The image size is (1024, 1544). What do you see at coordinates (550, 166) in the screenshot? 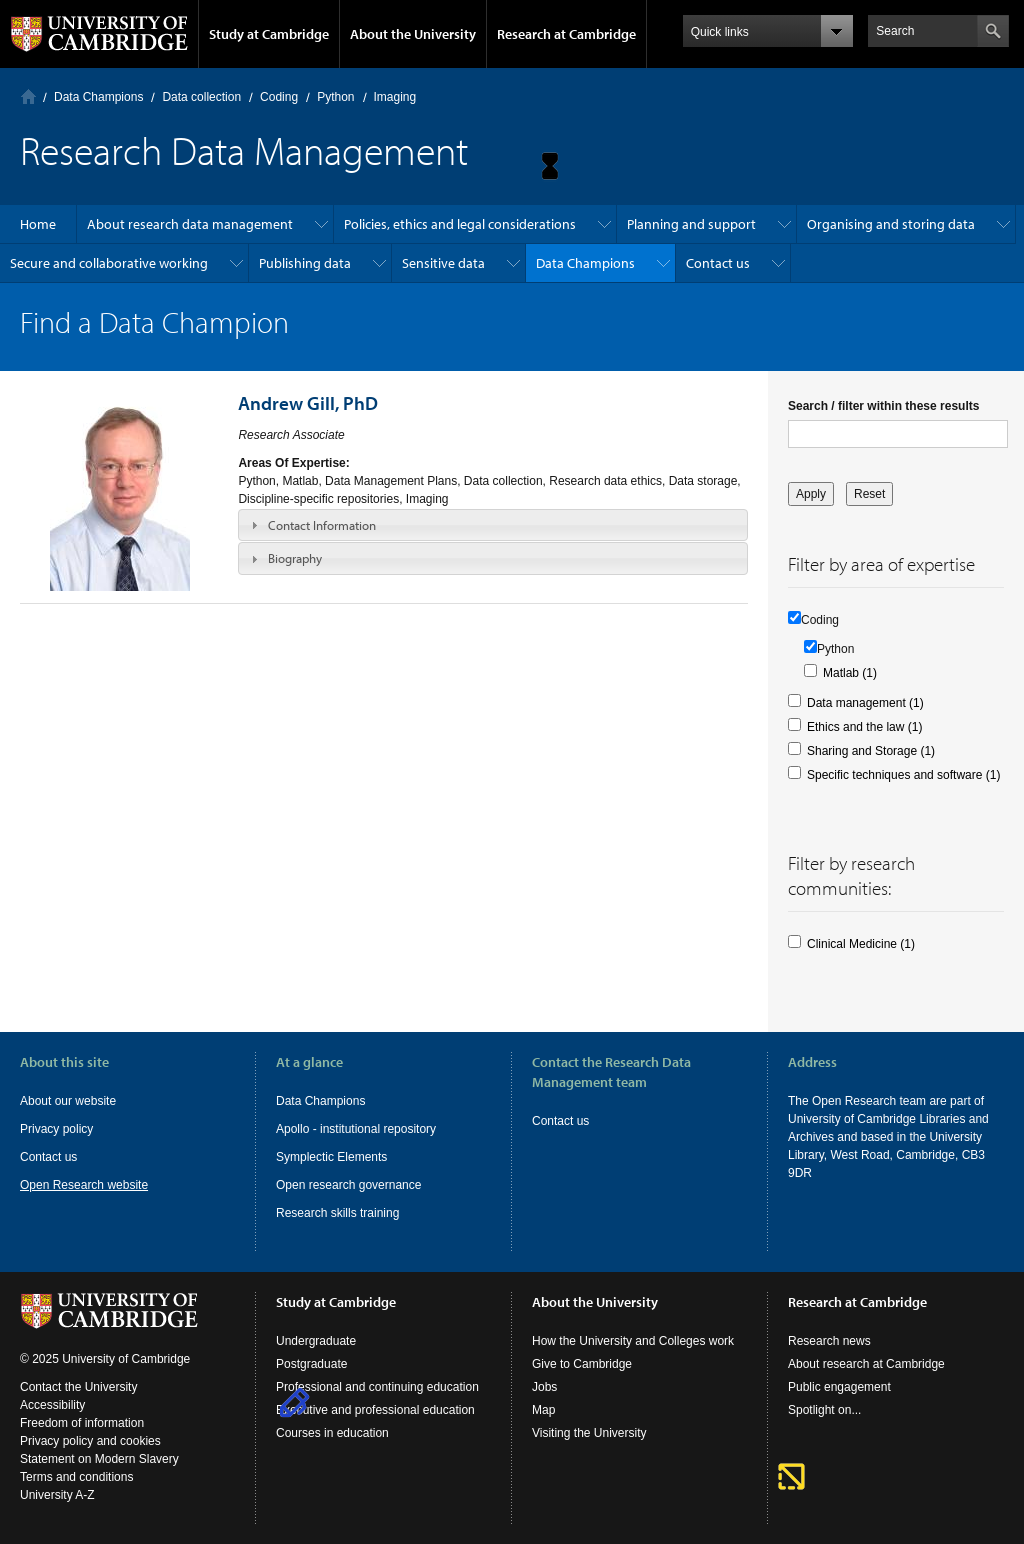
I see `indicates a process is loading or in progress` at bounding box center [550, 166].